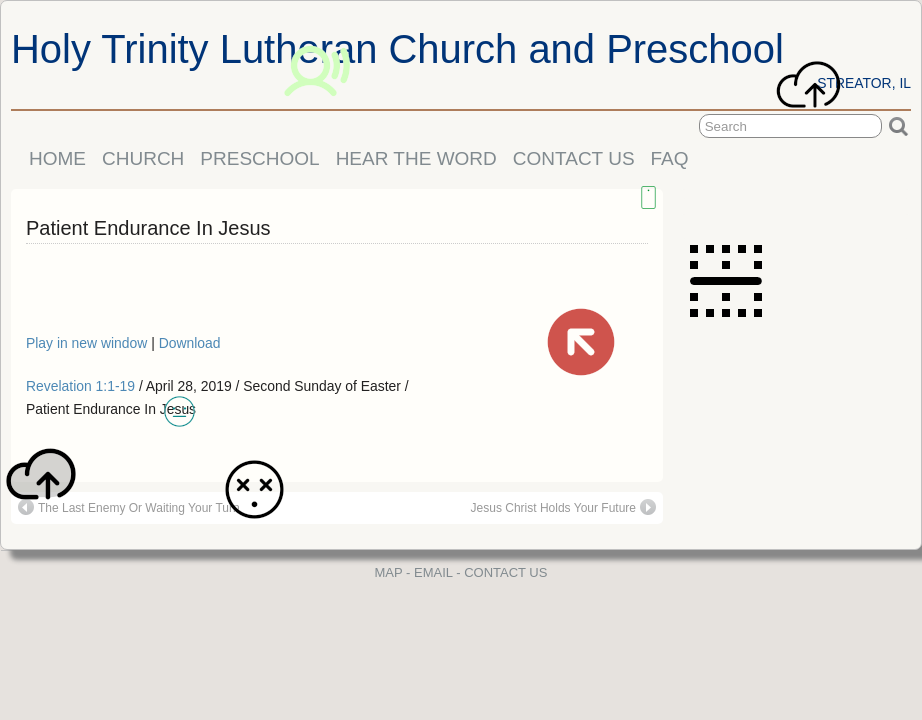  Describe the element at coordinates (316, 71) in the screenshot. I see `user is speaking or broadcasting audio` at that location.